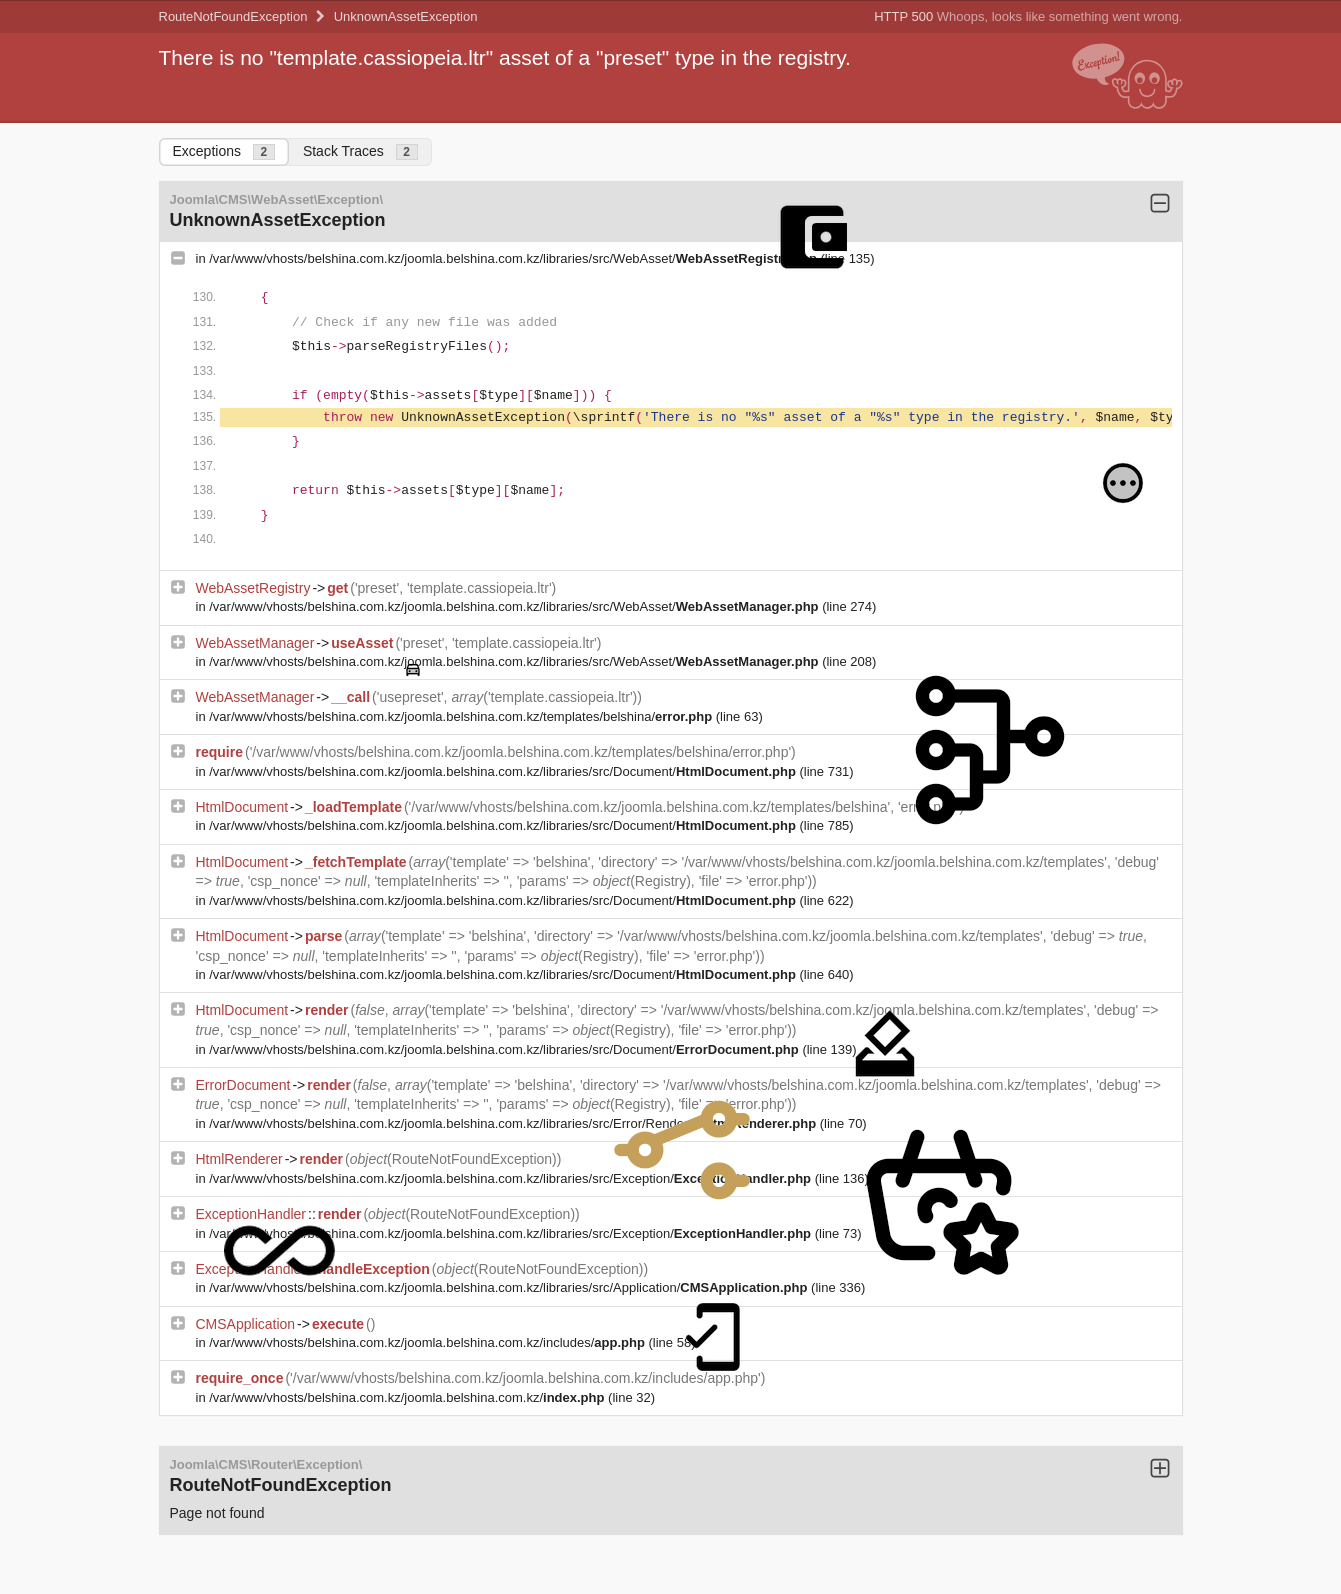  What do you see at coordinates (939, 1195) in the screenshot?
I see `add item to favorites from cart` at bounding box center [939, 1195].